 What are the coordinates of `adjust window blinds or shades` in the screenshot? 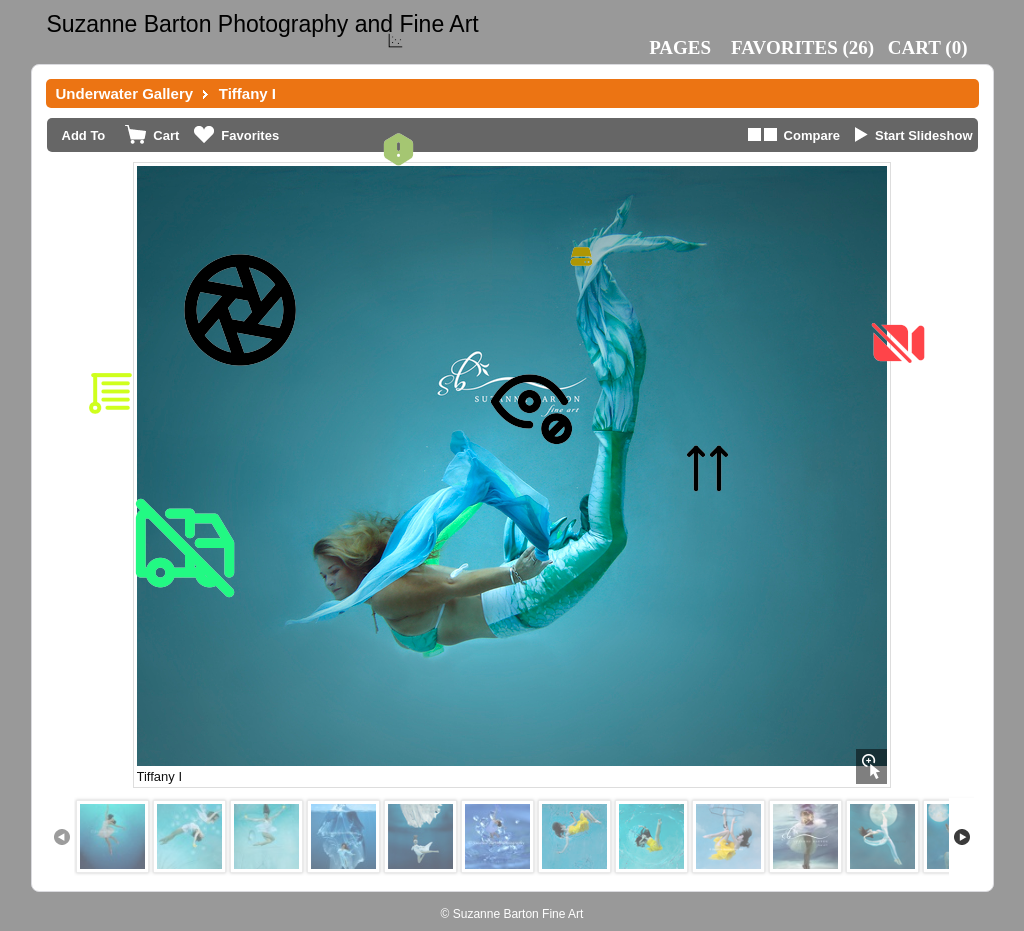 It's located at (111, 393).